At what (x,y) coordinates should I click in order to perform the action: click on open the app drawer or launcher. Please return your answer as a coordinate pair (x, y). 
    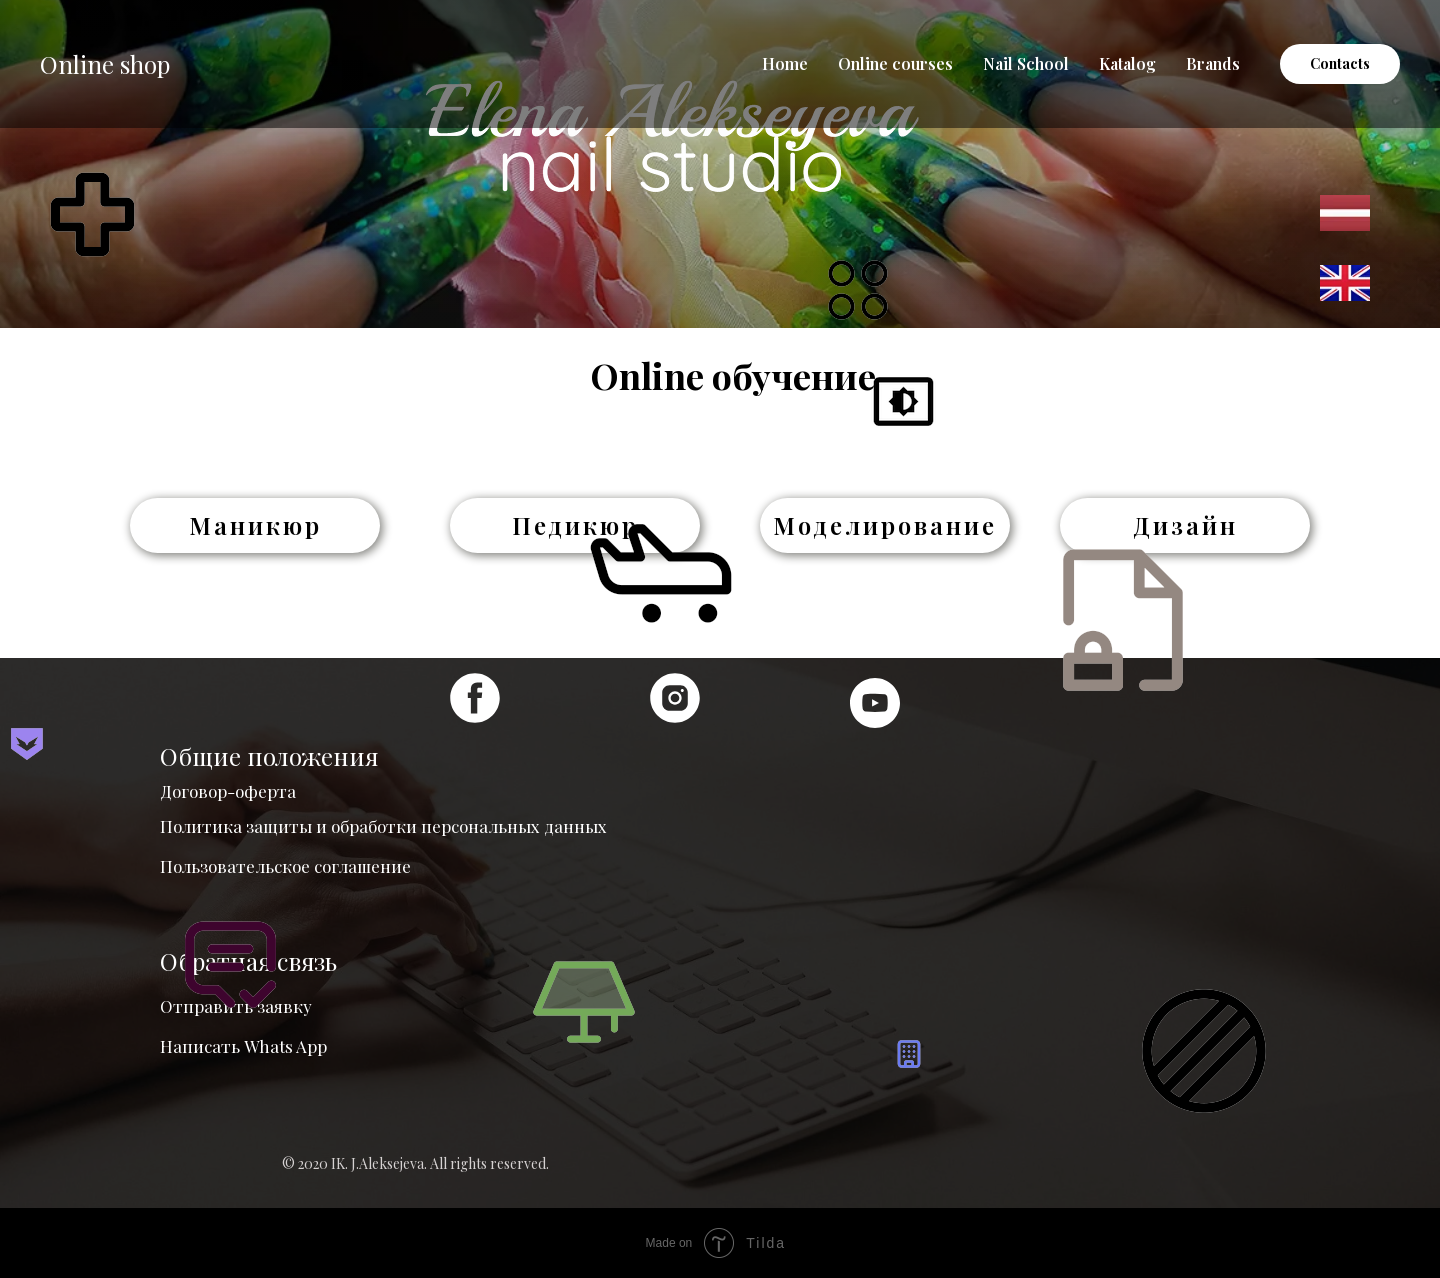
    Looking at the image, I should click on (858, 290).